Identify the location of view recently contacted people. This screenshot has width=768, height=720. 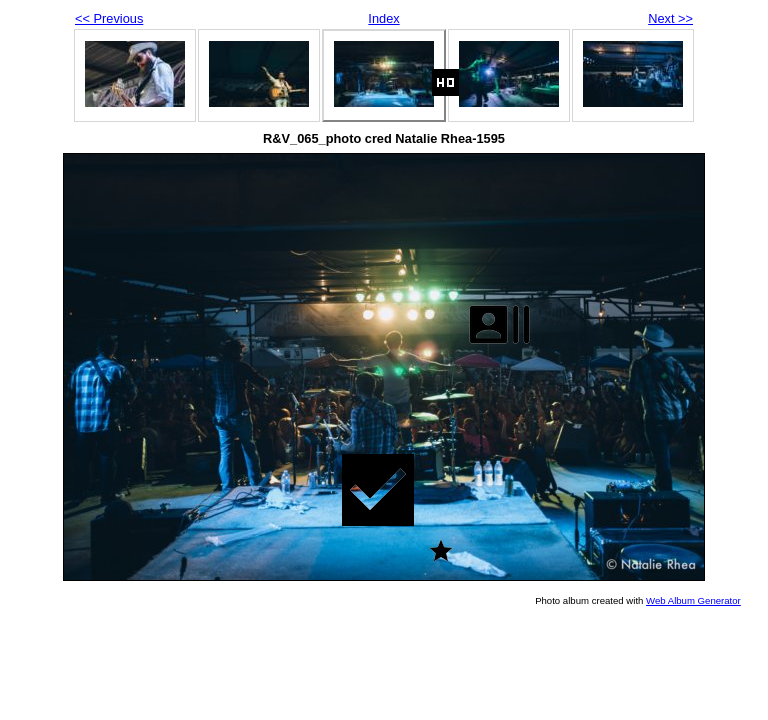
(499, 324).